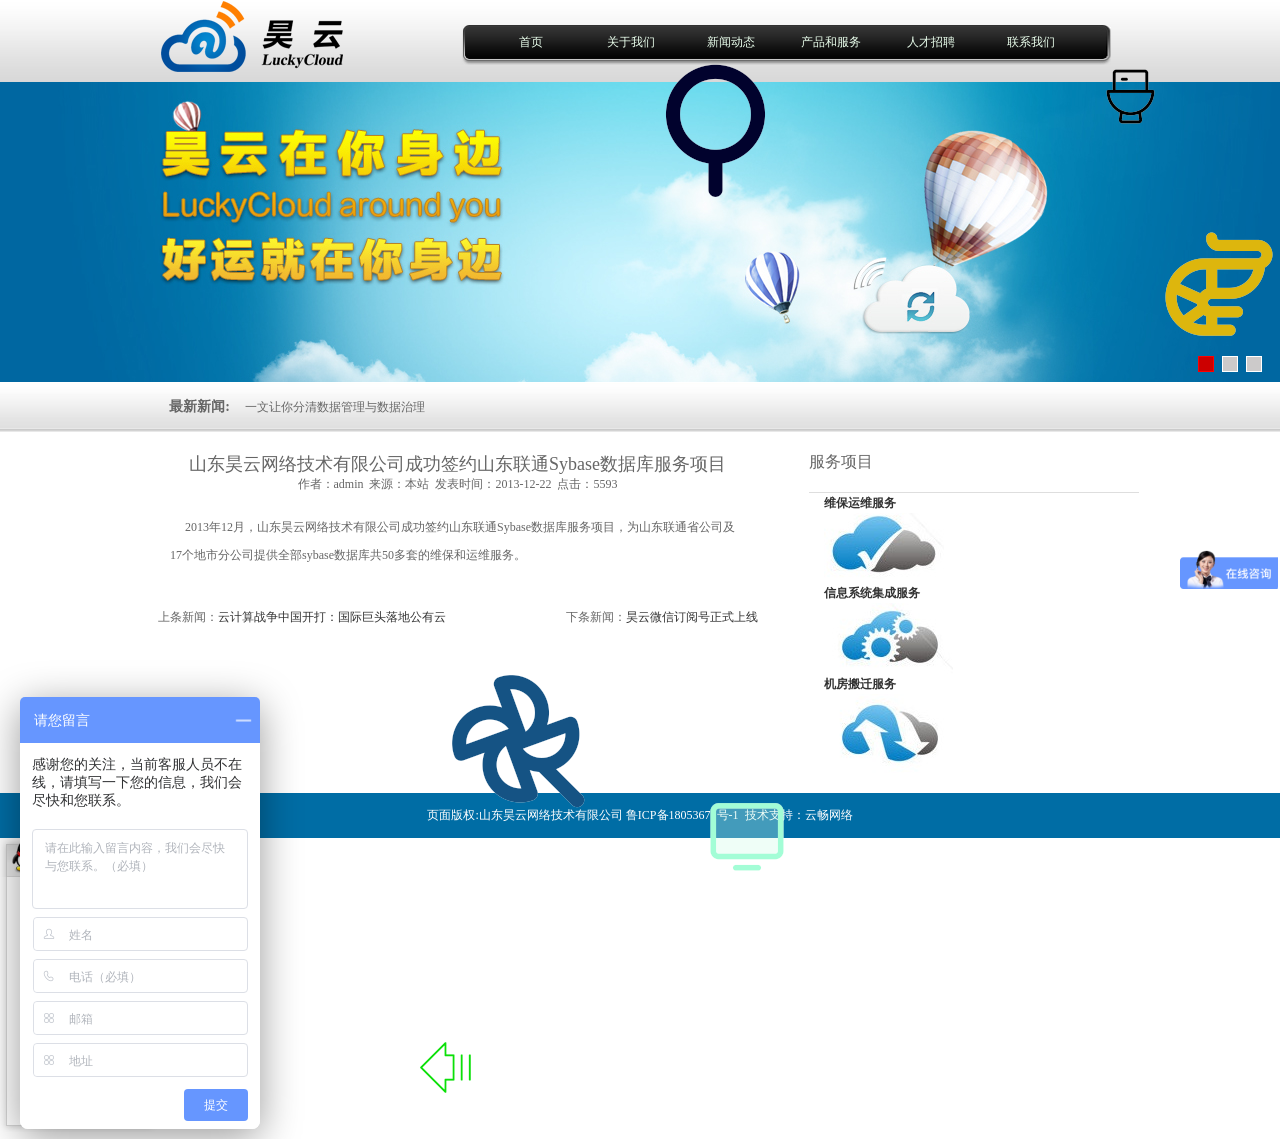 The width and height of the screenshot is (1280, 1139). What do you see at coordinates (1219, 286) in the screenshot?
I see `select shrimp or shellfish as a food preference` at bounding box center [1219, 286].